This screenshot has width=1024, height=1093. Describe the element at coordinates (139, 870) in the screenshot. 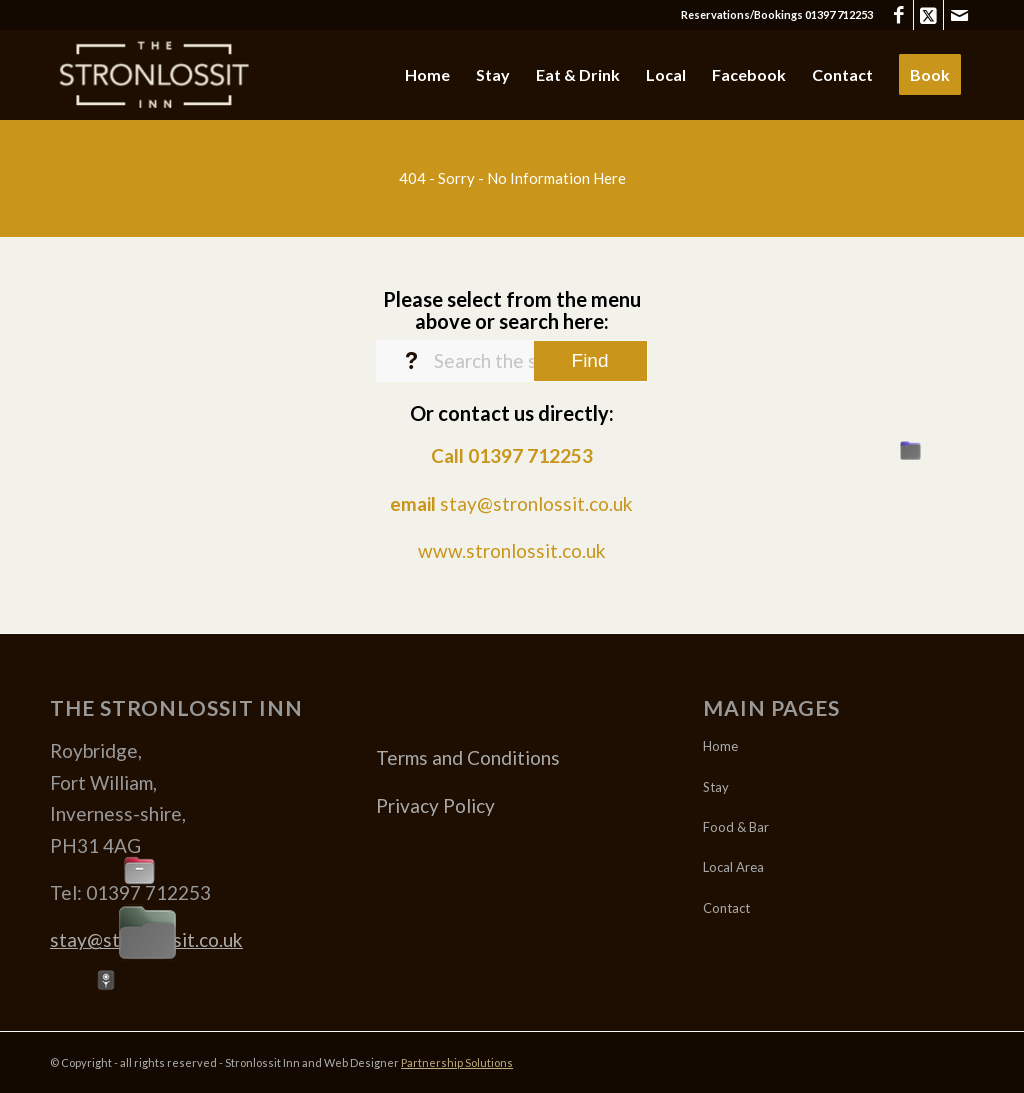

I see `open file manager application` at that location.